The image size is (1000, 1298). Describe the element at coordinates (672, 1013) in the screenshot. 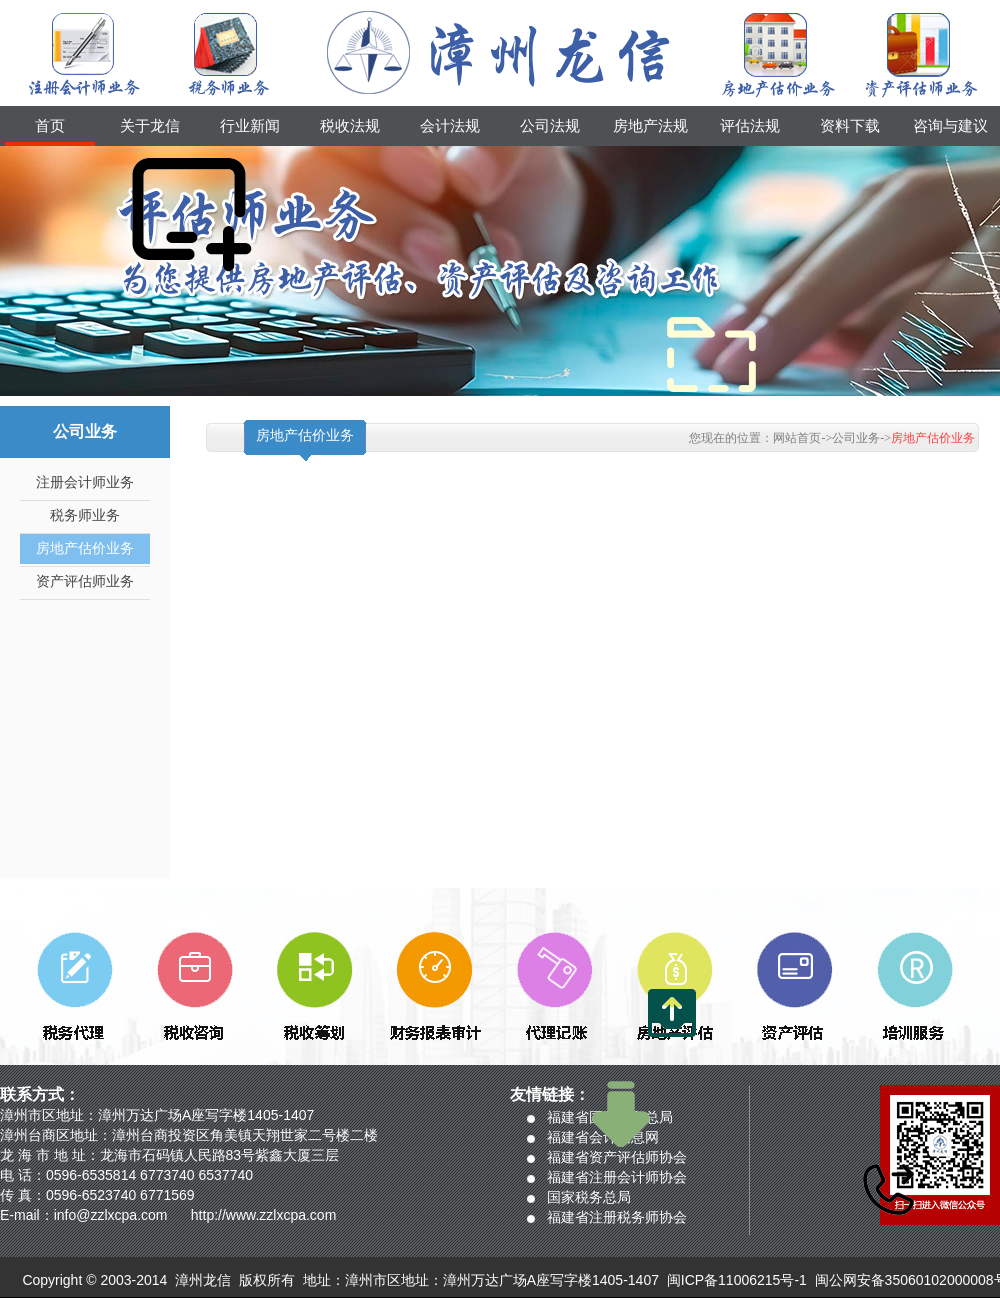

I see `upload file to inbox or tray` at that location.